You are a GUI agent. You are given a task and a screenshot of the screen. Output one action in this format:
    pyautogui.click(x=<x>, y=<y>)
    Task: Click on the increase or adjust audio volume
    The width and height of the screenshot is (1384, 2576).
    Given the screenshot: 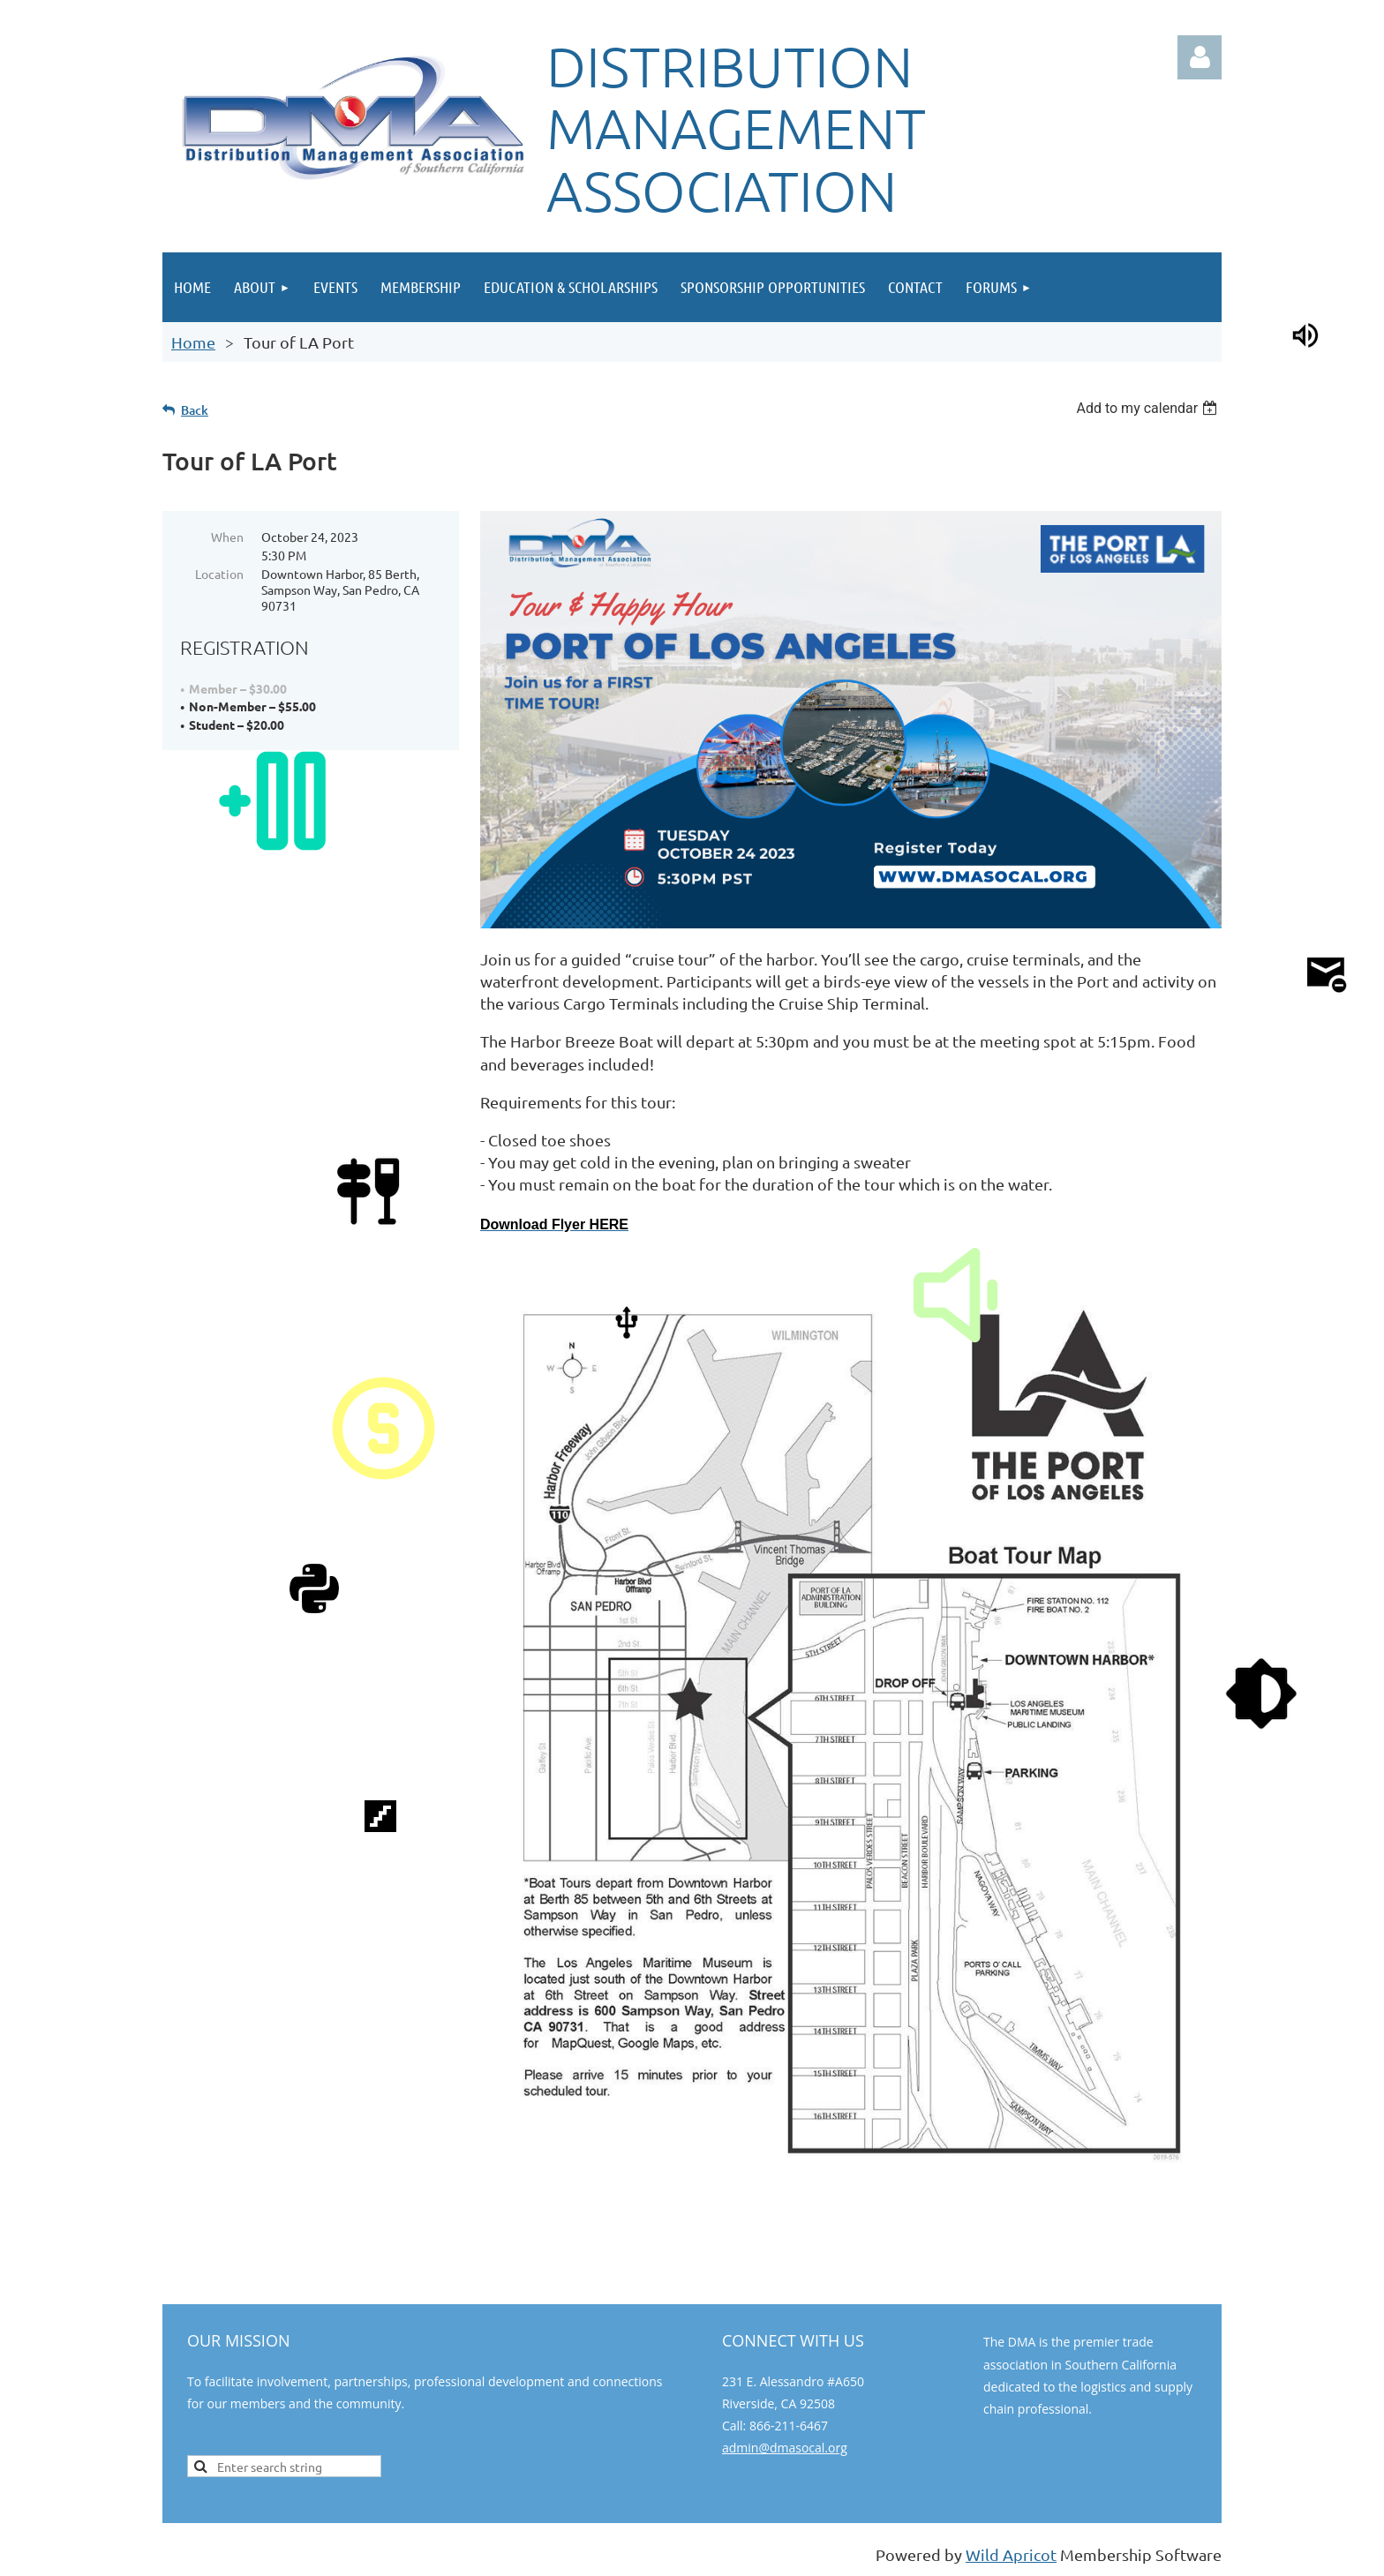 What is the action you would take?
    pyautogui.click(x=1305, y=335)
    